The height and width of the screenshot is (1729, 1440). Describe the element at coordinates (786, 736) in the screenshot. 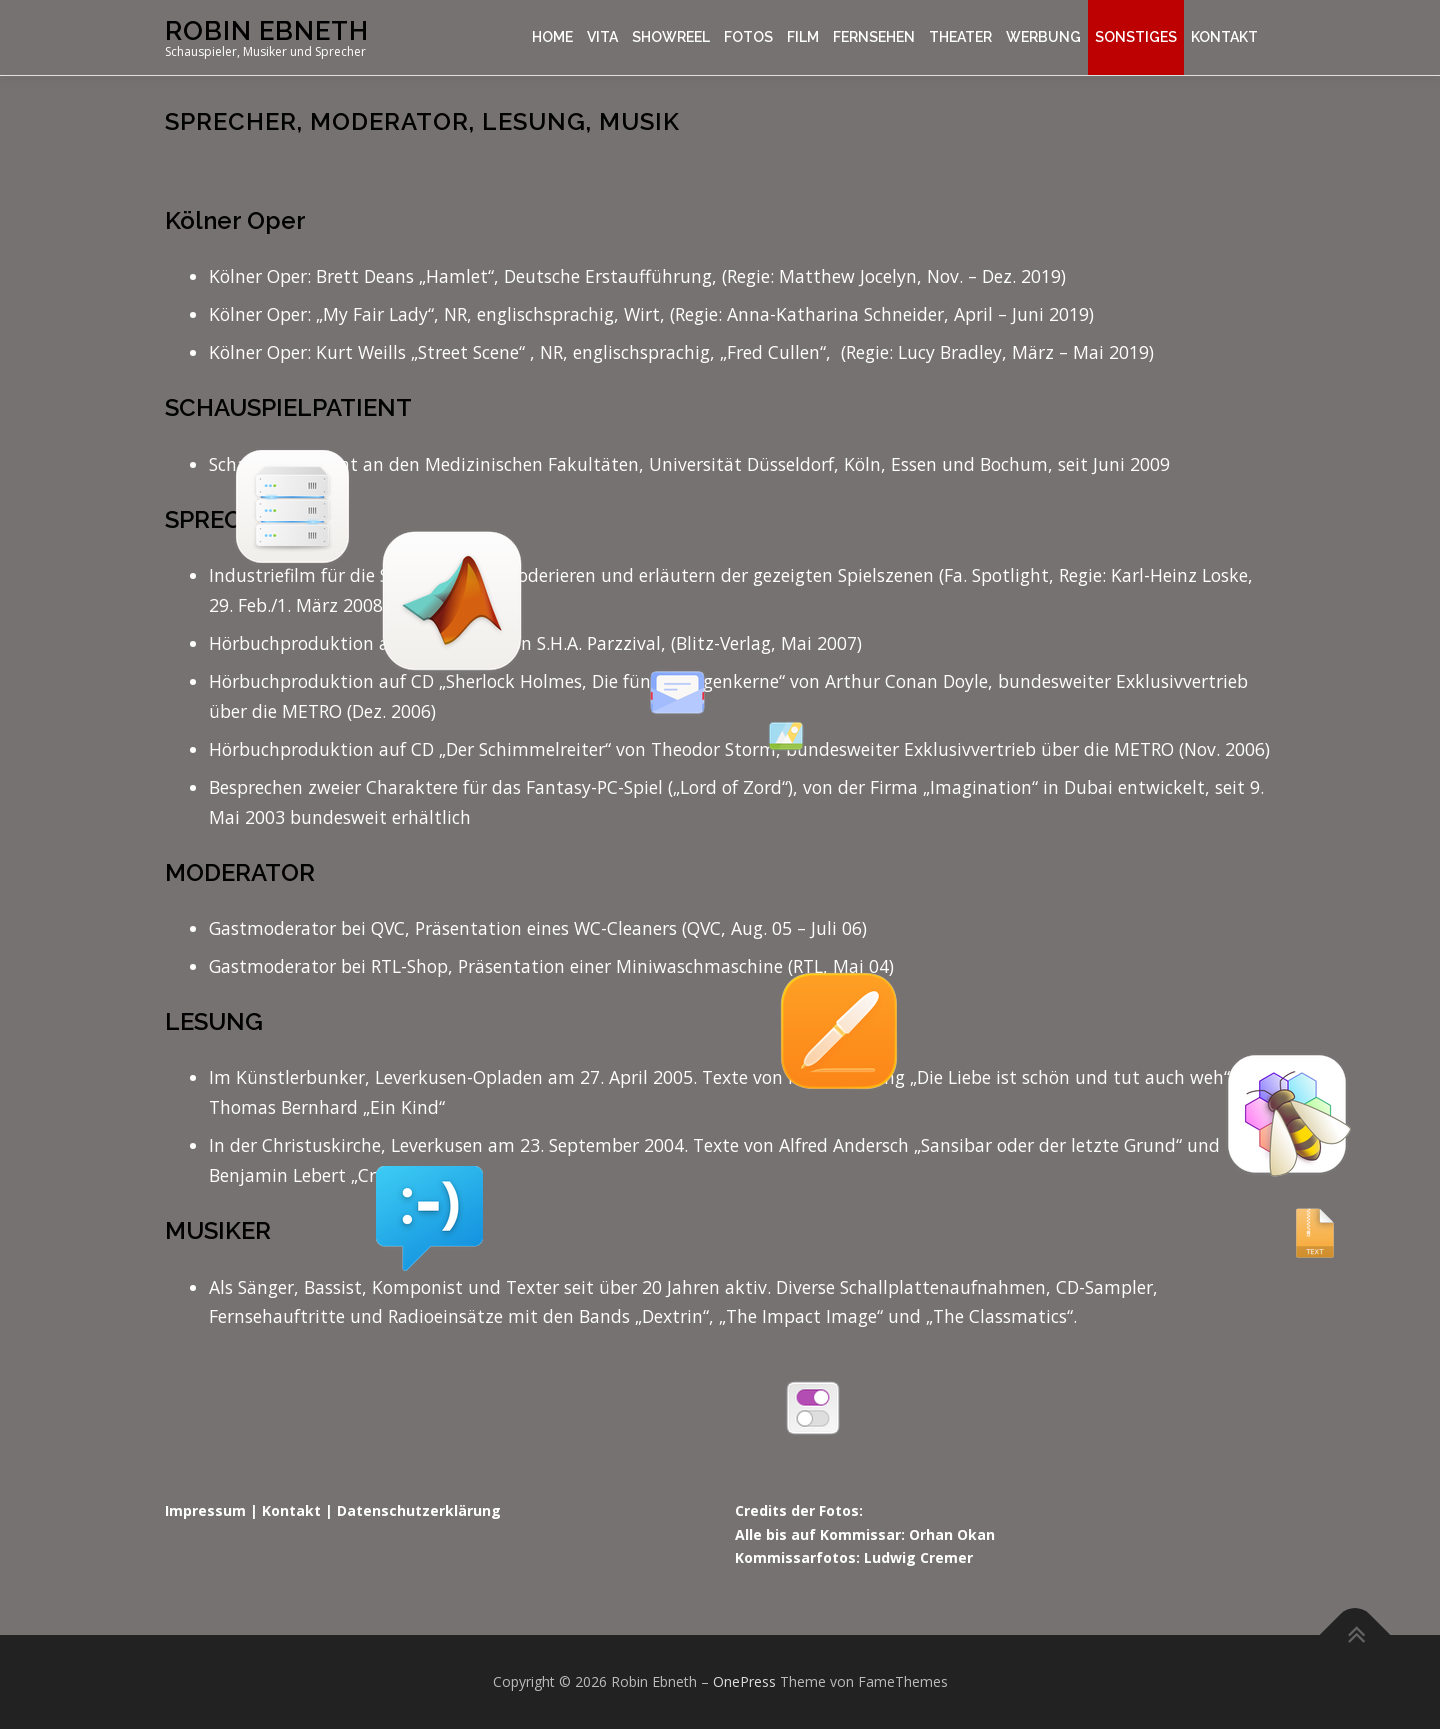

I see `open the photo gallery app` at that location.